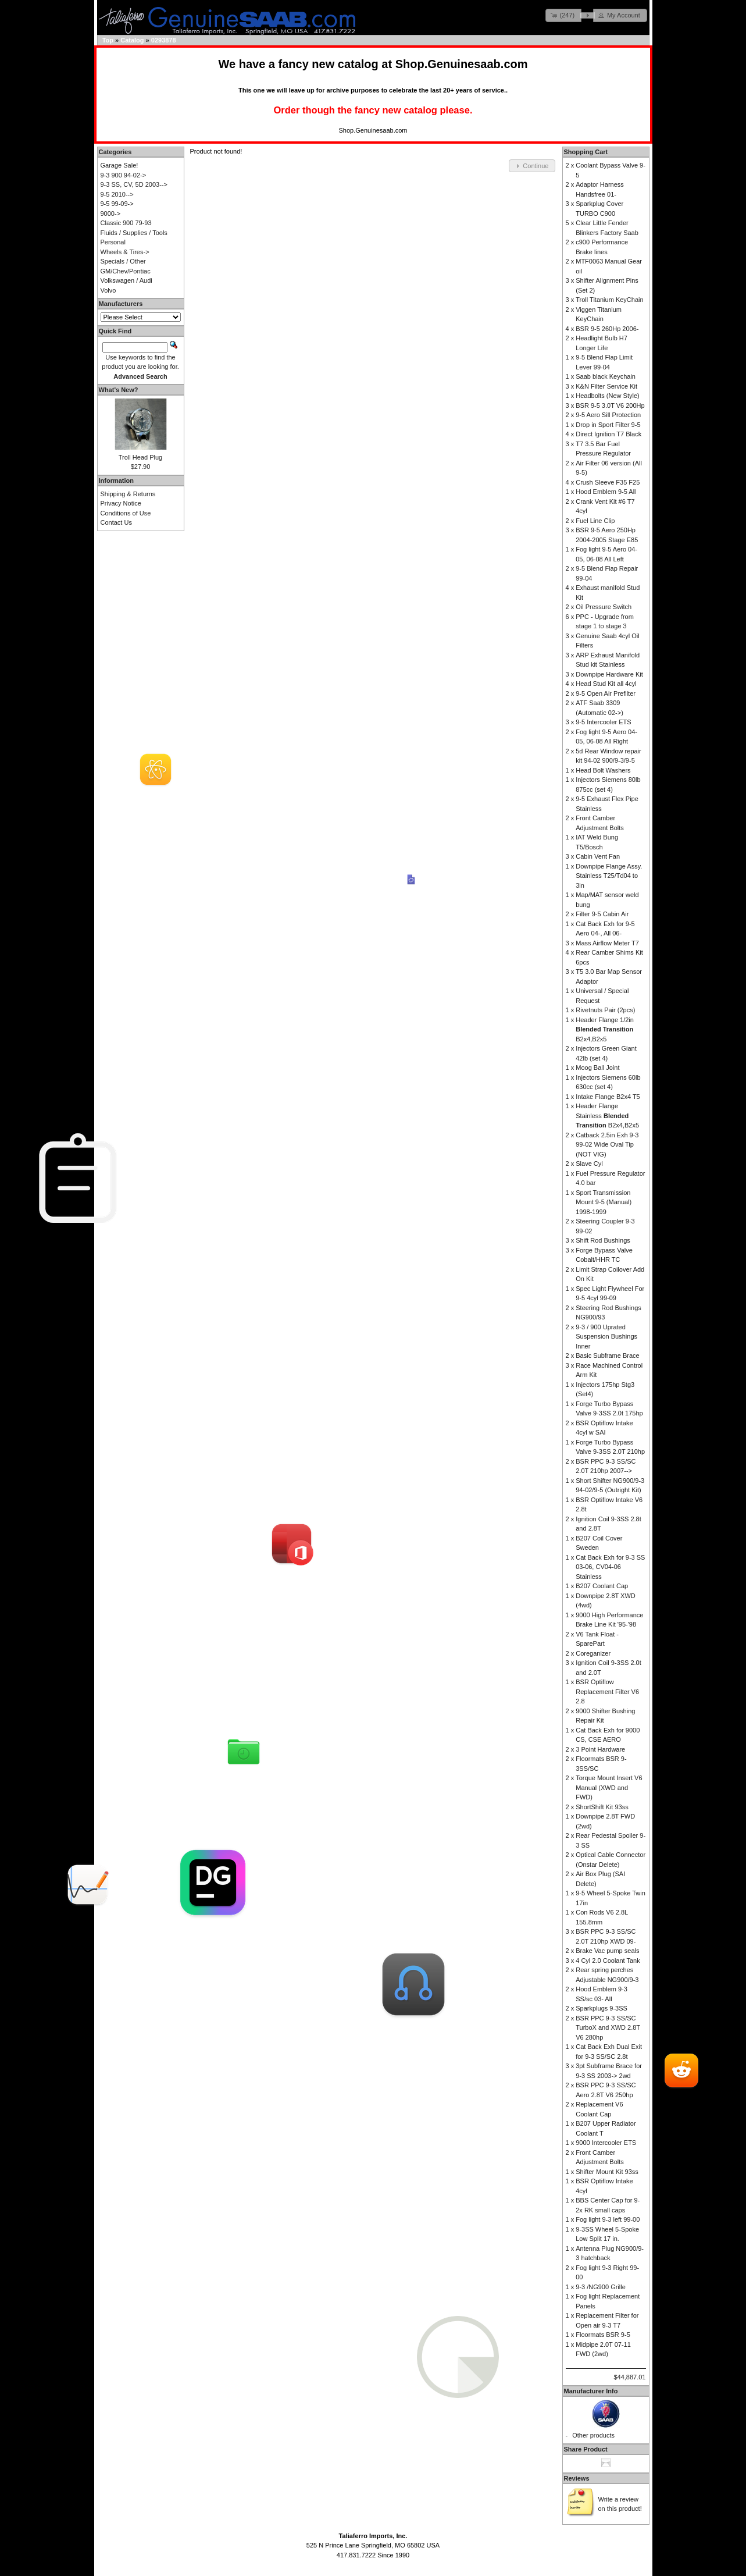  Describe the element at coordinates (213, 1883) in the screenshot. I see `open datagrip database ide` at that location.